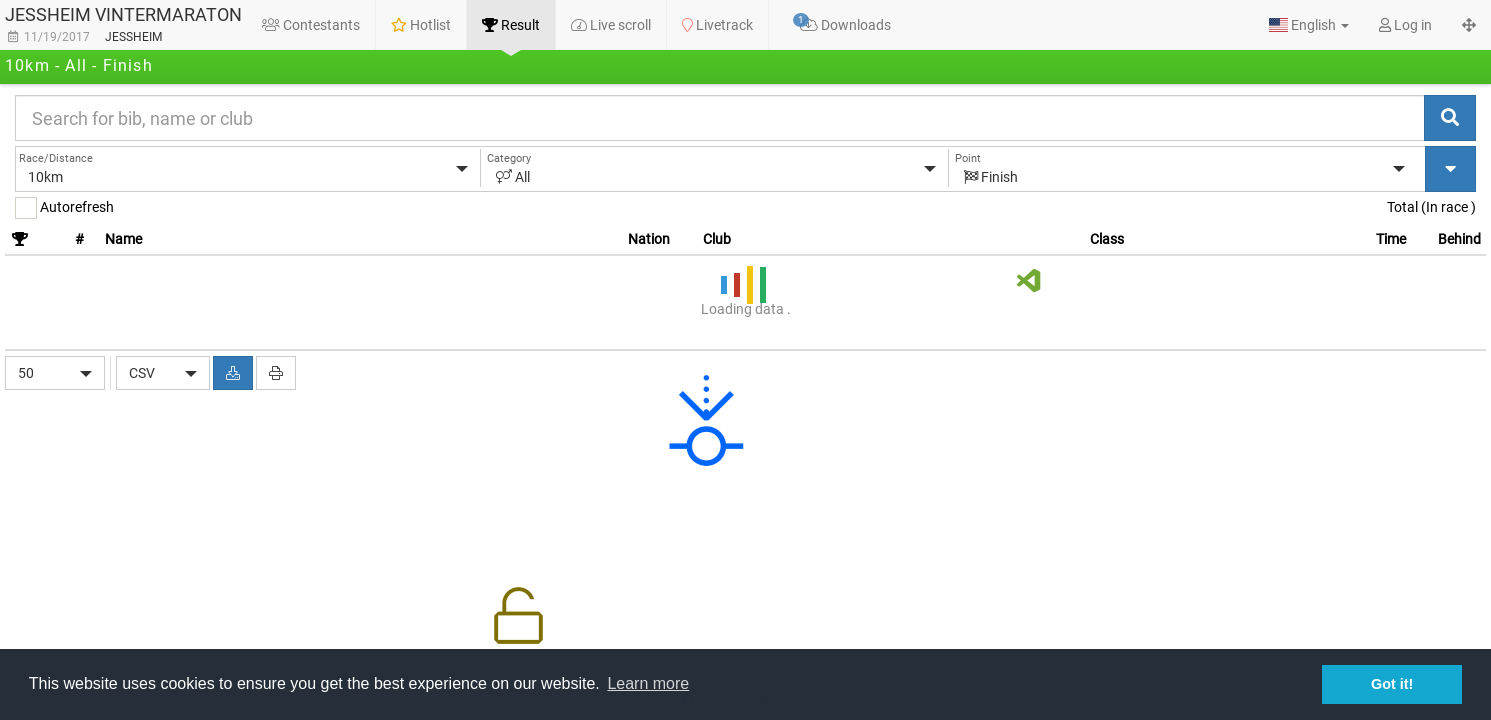  What do you see at coordinates (703, 420) in the screenshot?
I see `fetch changes from remote repository` at bounding box center [703, 420].